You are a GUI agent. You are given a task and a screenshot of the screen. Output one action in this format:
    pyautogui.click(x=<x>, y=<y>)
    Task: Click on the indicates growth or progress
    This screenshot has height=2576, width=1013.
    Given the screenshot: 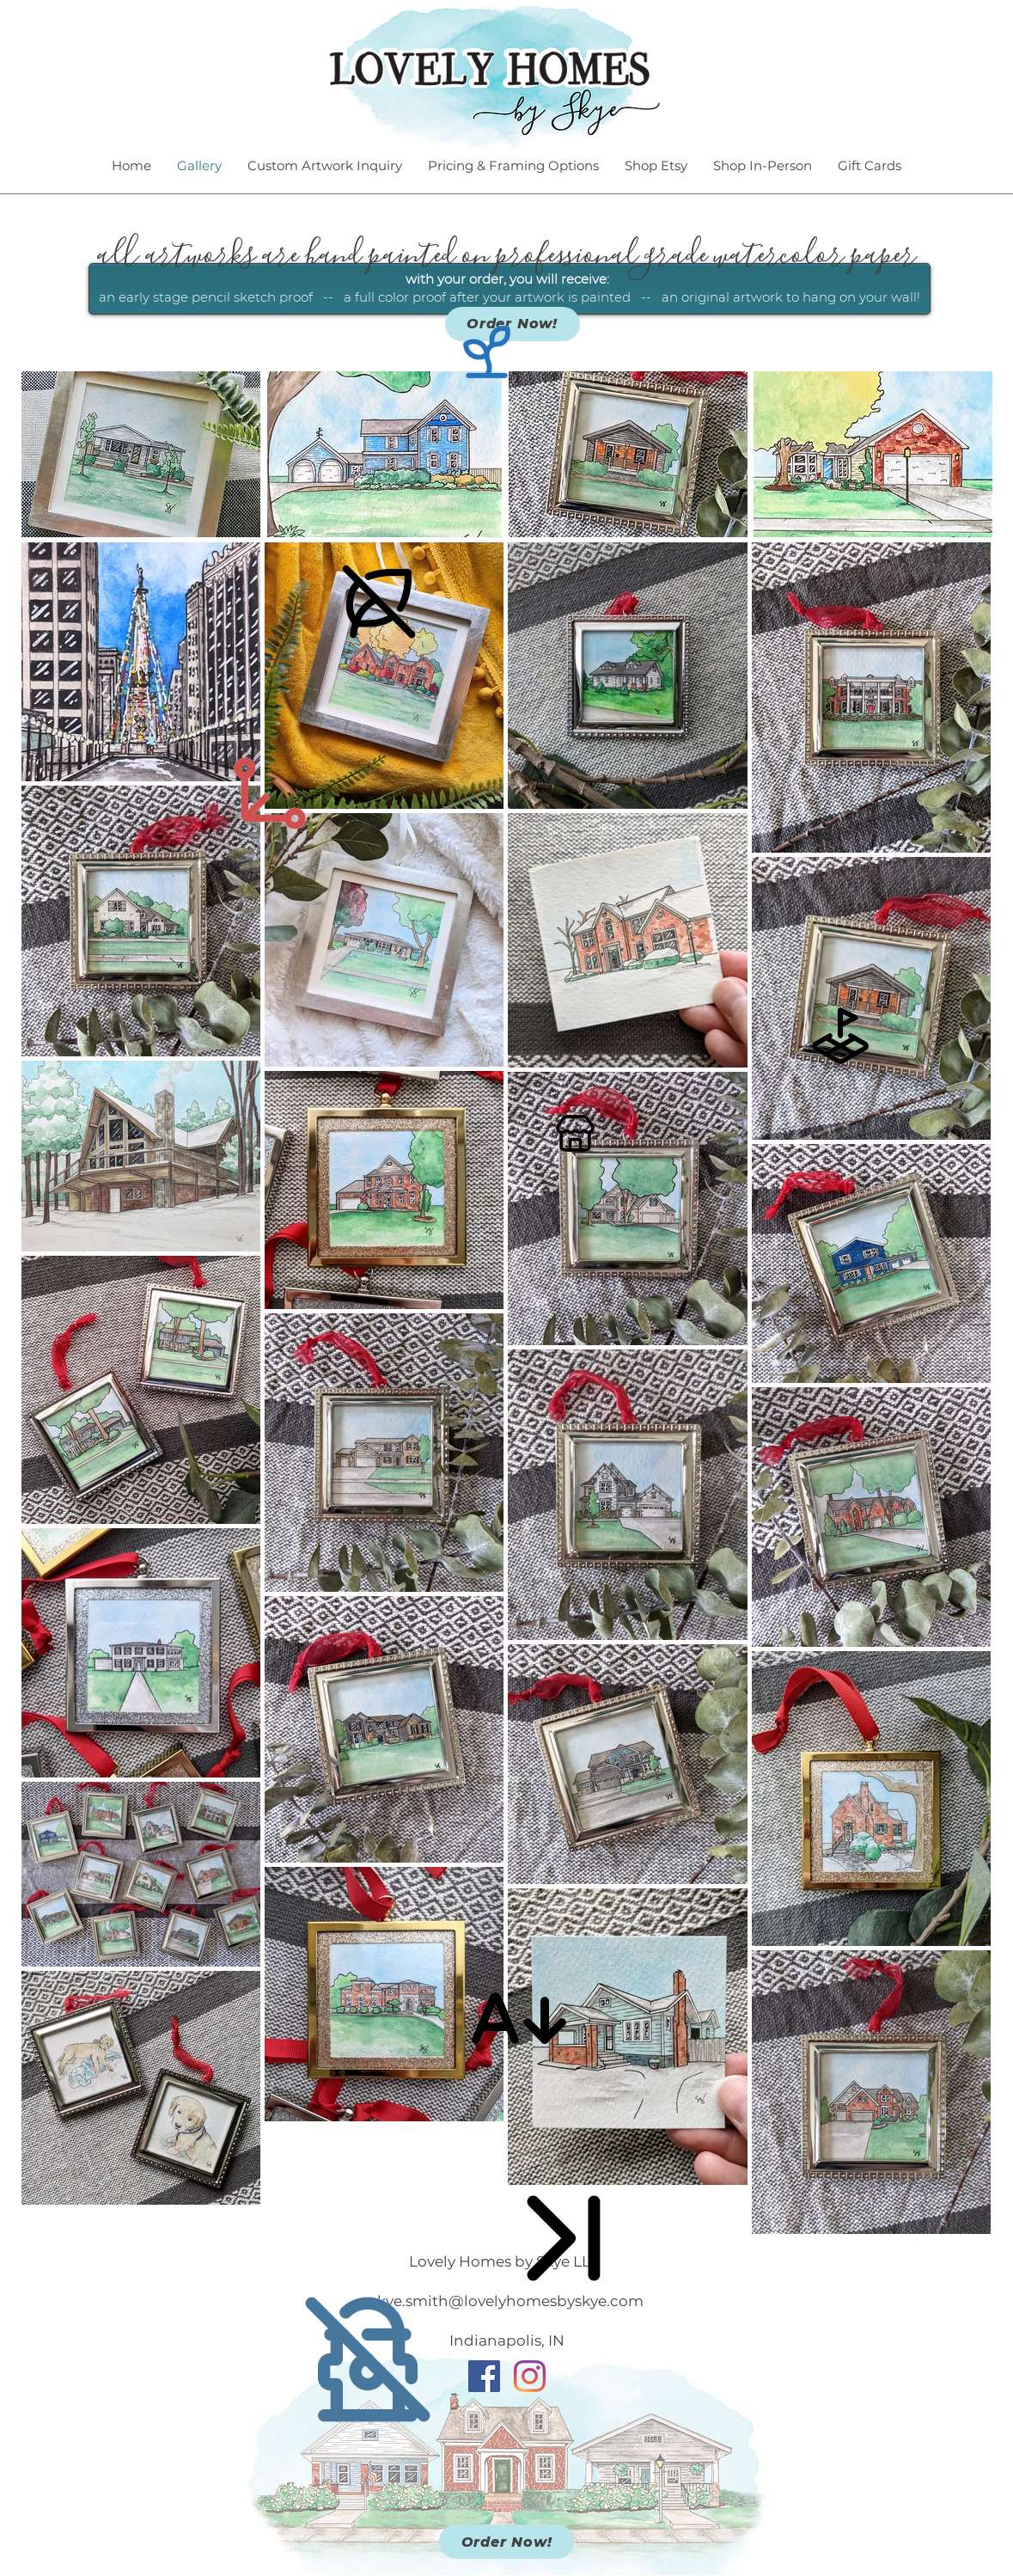 What is the action you would take?
    pyautogui.click(x=486, y=352)
    